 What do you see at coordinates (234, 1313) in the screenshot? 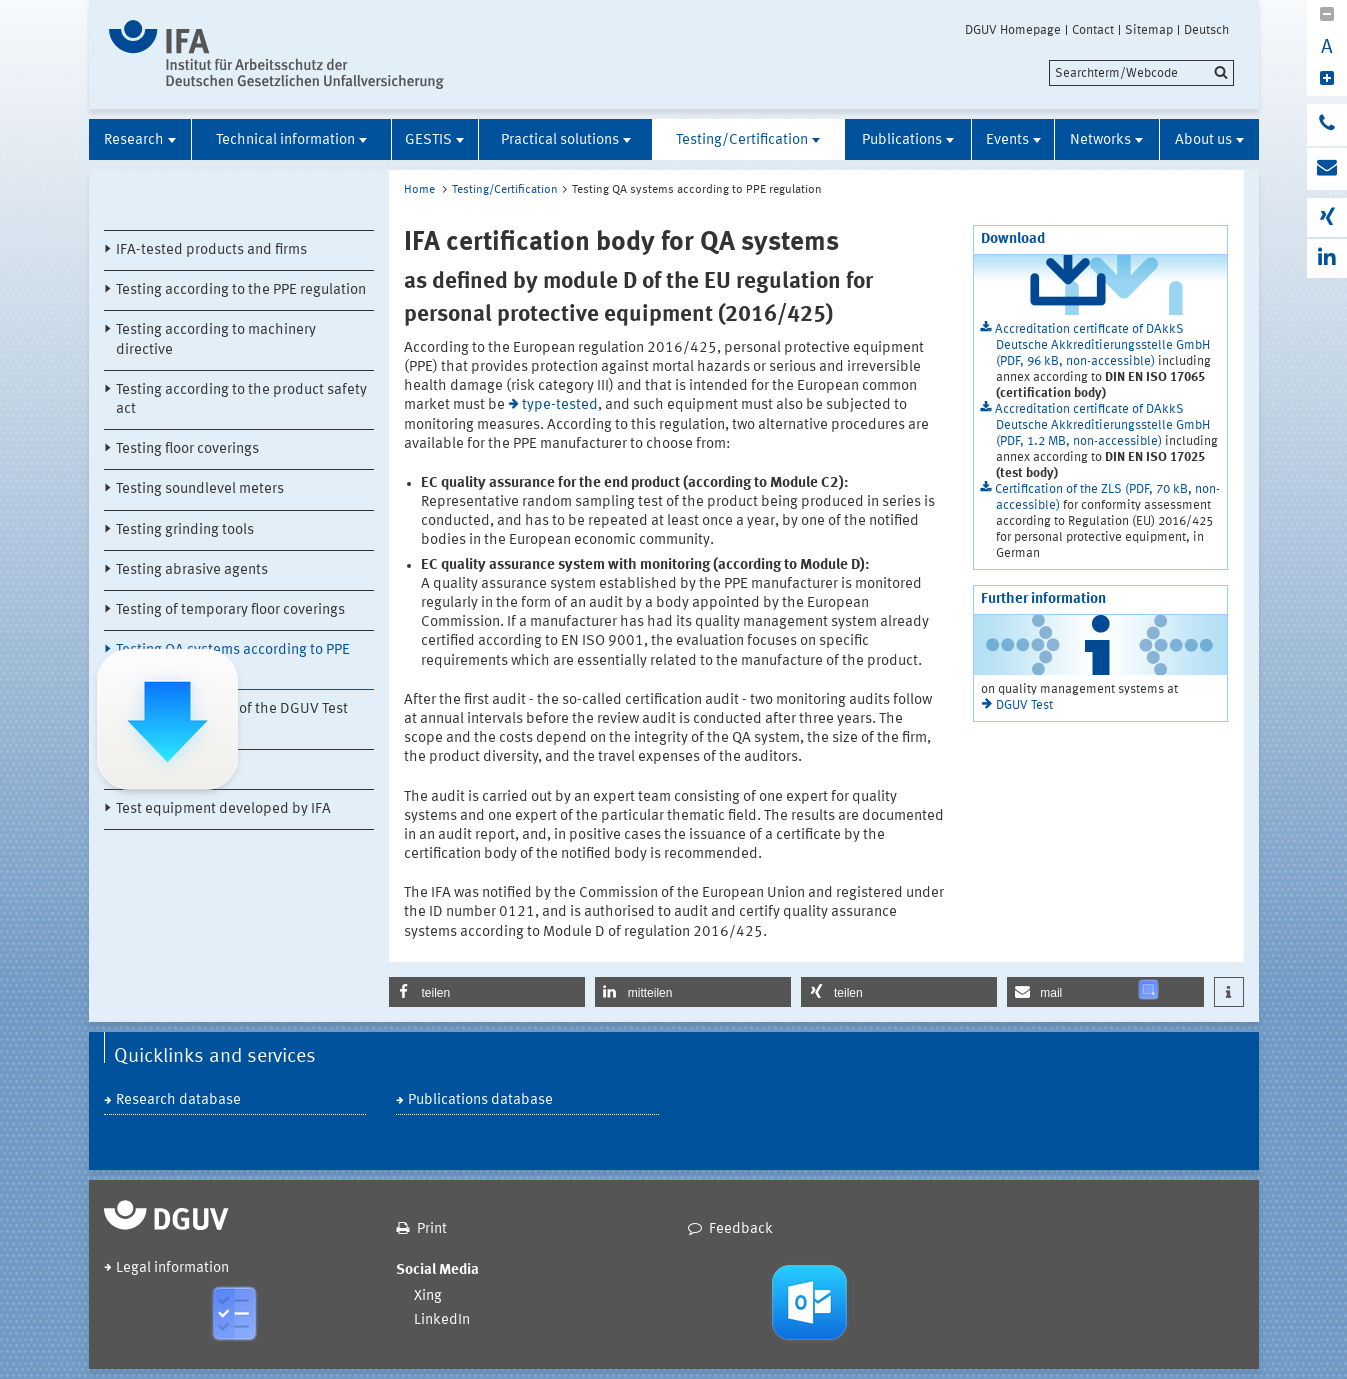
I see `open the to-do list app` at bounding box center [234, 1313].